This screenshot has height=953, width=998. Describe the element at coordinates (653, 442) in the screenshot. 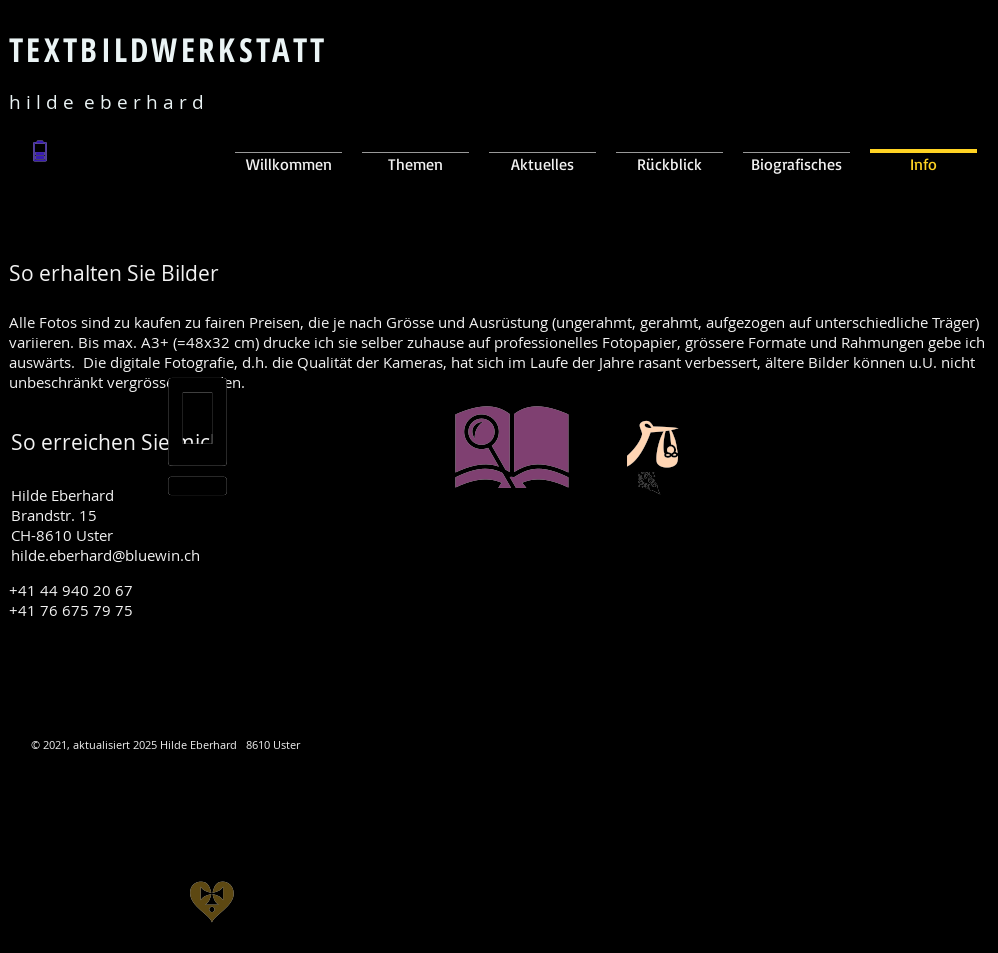

I see `indicates a new baby announcement or birth notification` at that location.